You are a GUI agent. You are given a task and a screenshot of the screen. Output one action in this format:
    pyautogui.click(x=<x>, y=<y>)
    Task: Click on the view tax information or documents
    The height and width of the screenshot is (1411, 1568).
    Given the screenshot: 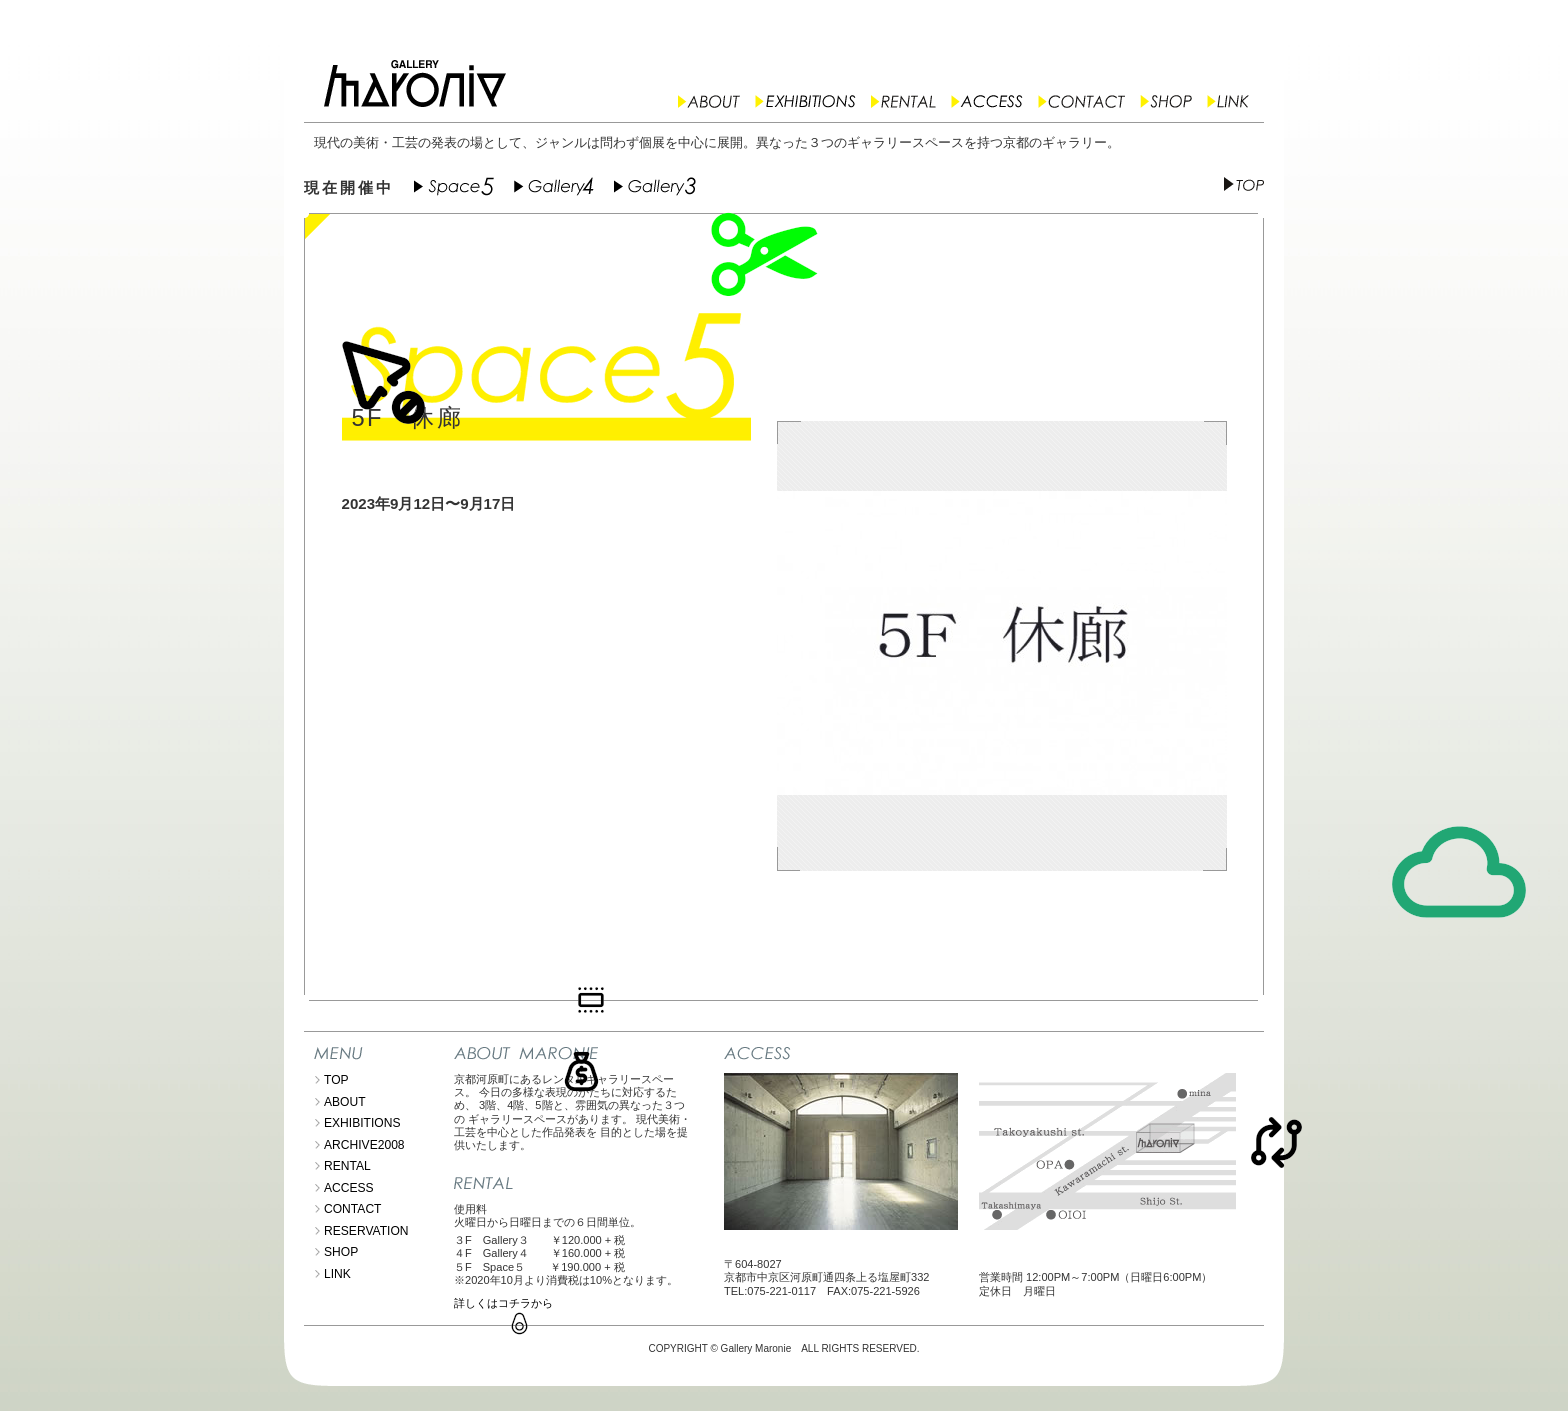 What is the action you would take?
    pyautogui.click(x=581, y=1071)
    